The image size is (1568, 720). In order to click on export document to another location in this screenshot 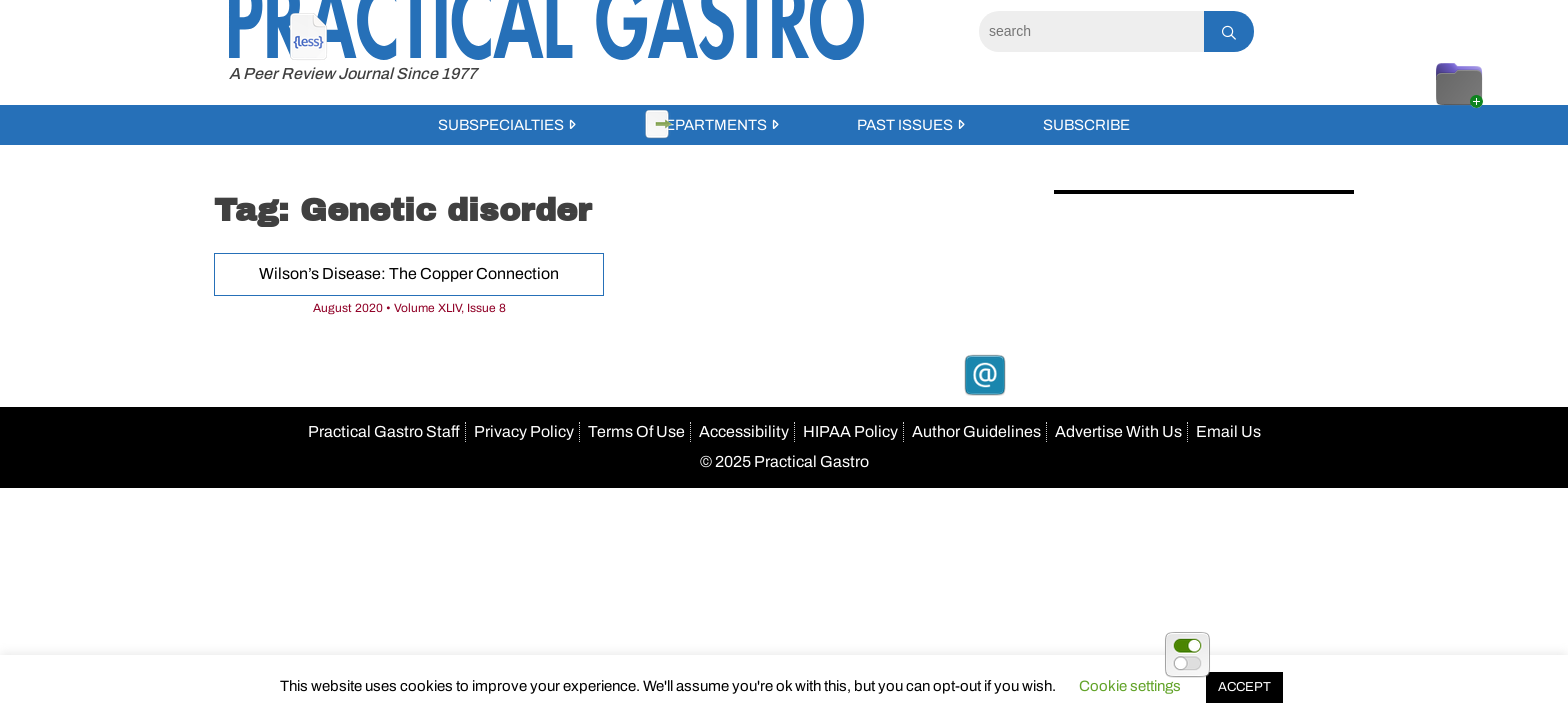, I will do `click(657, 124)`.